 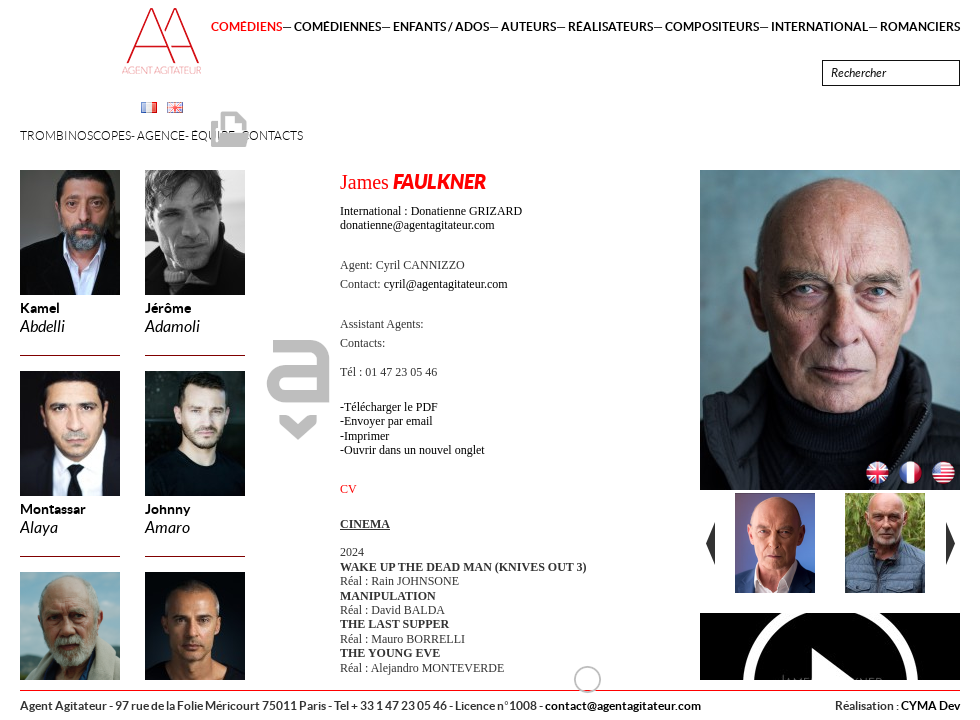 I want to click on unselected radio button option, so click(x=587, y=679).